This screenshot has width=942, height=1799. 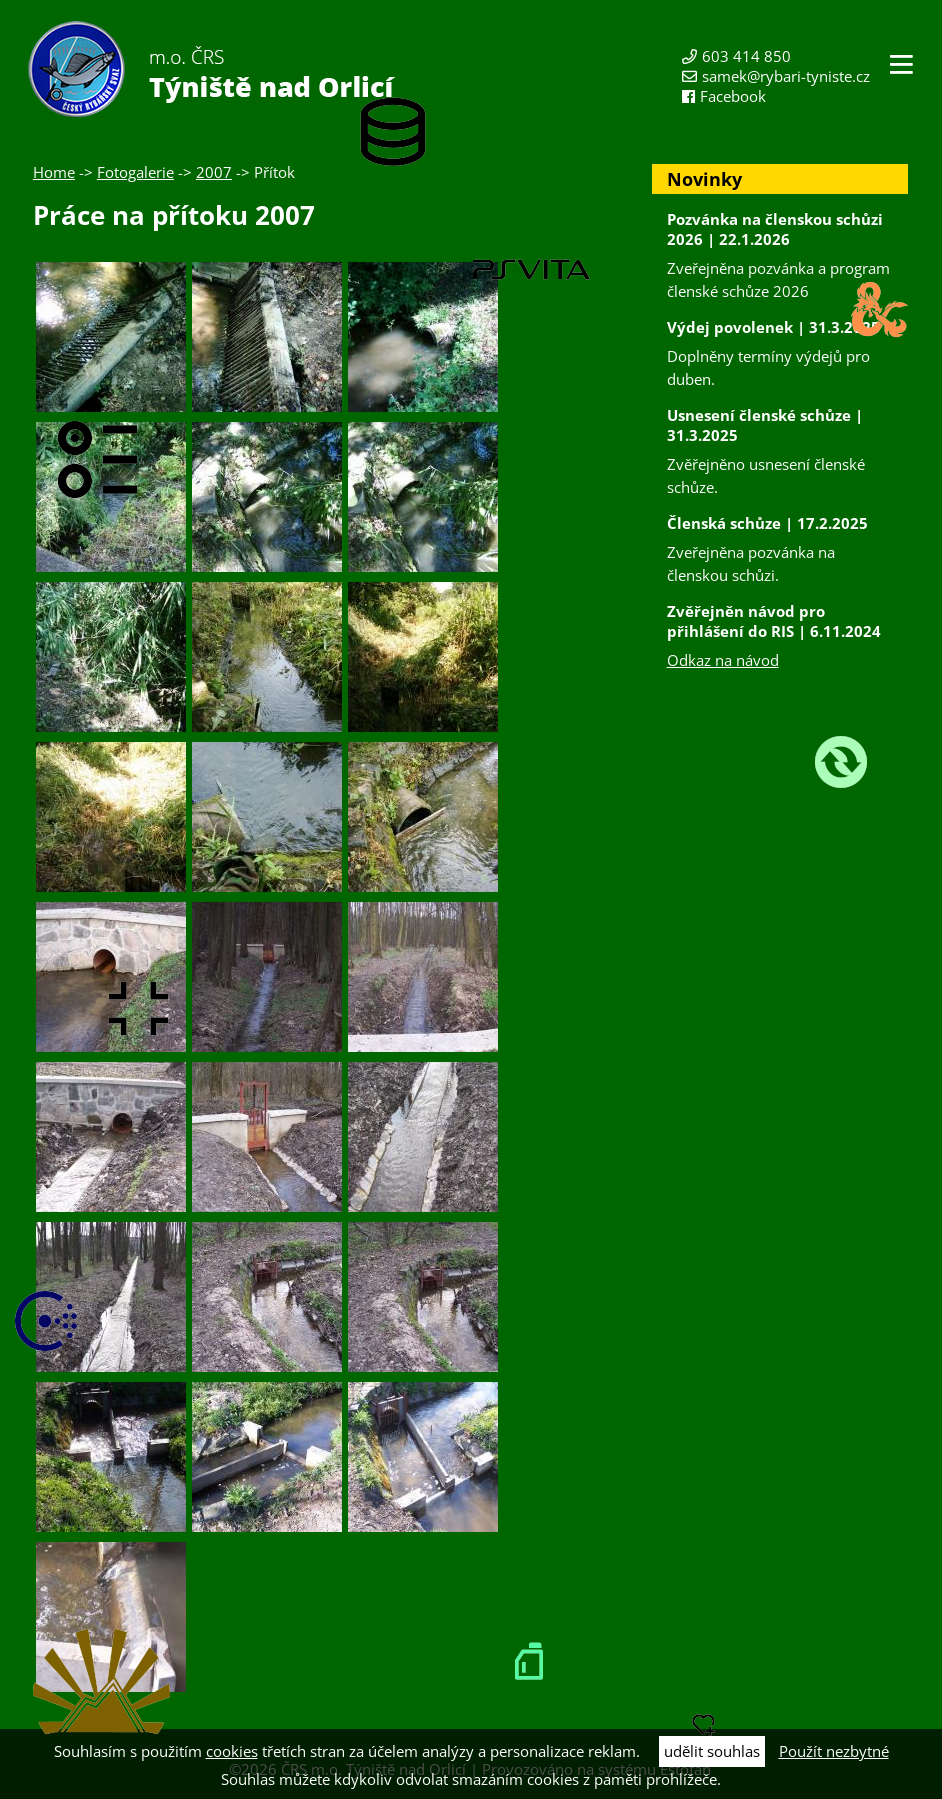 I want to click on access database storage, so click(x=393, y=130).